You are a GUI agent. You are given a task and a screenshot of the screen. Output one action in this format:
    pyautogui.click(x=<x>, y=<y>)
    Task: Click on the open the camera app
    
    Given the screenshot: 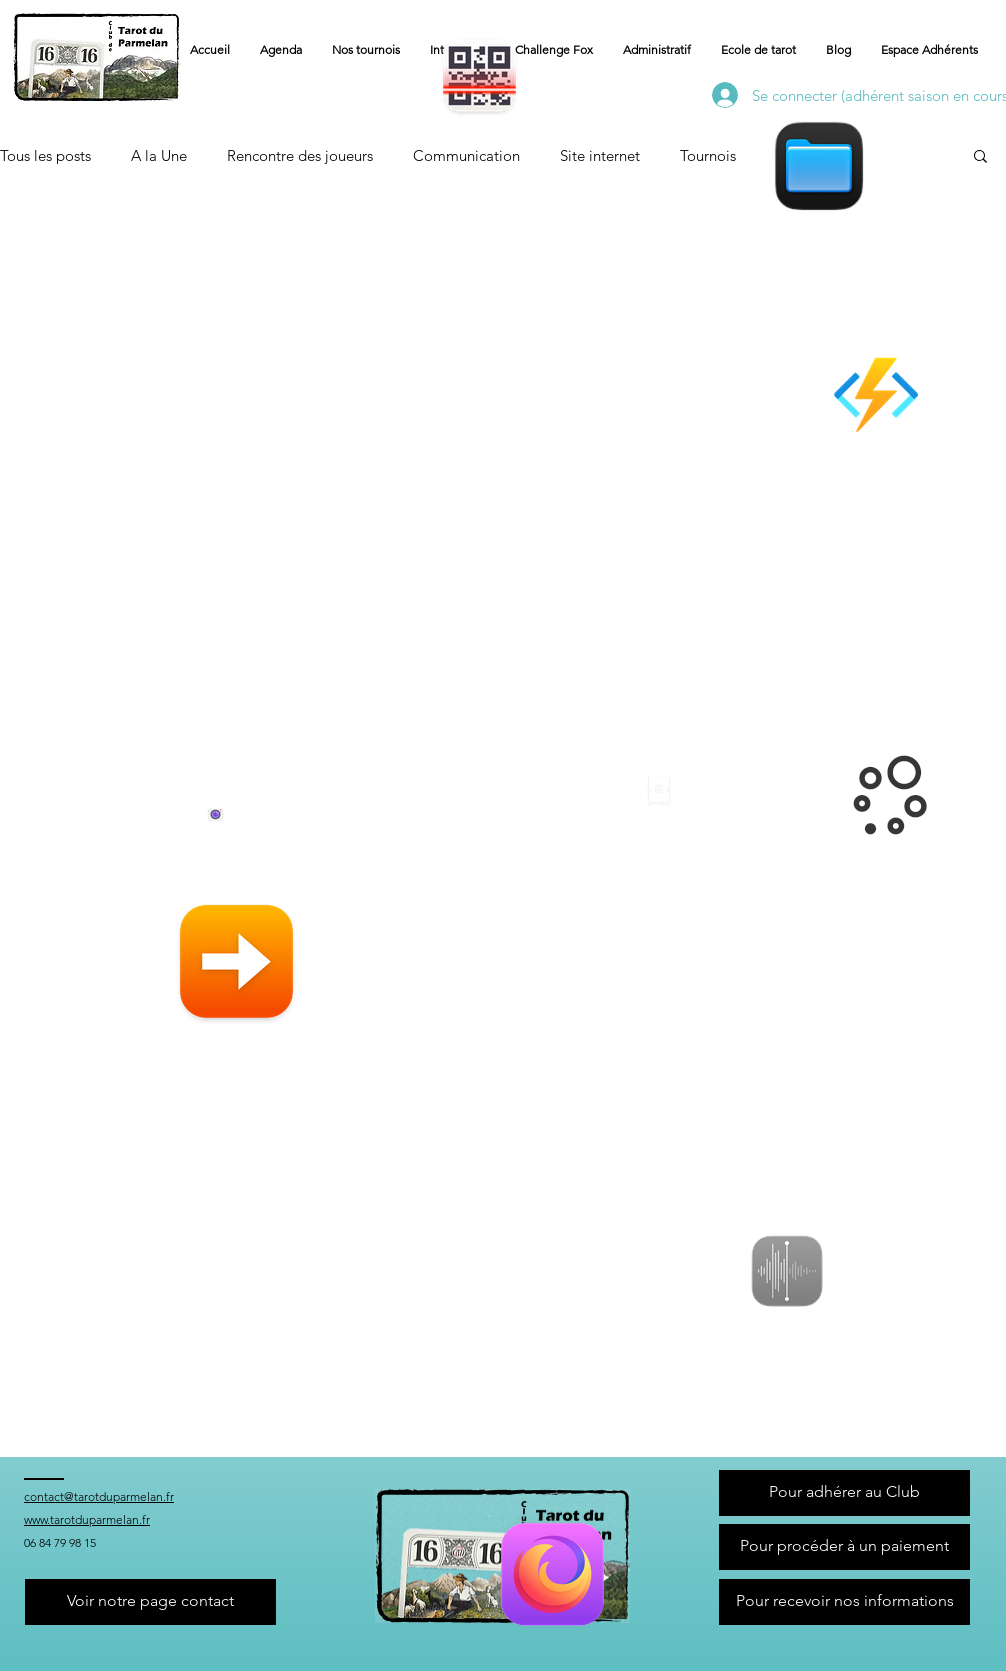 What is the action you would take?
    pyautogui.click(x=215, y=814)
    